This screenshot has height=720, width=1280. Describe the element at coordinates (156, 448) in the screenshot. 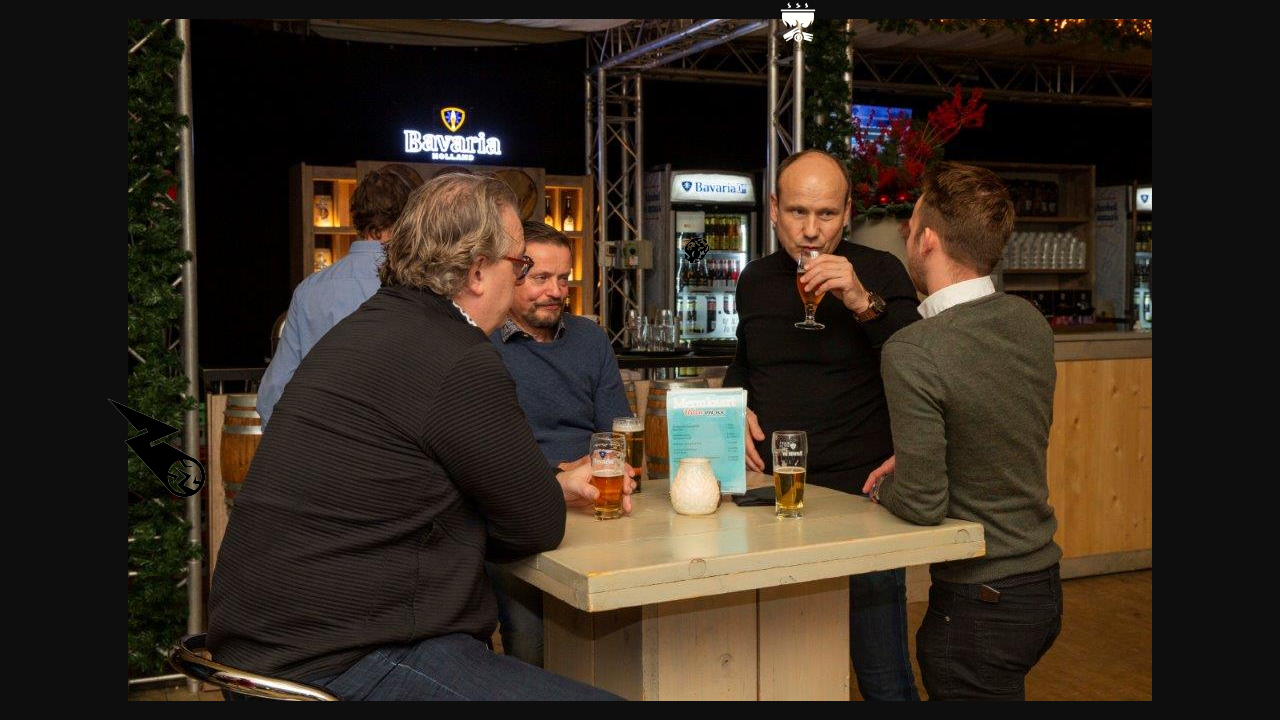

I see `launch a lightning-fast attack or special move` at that location.